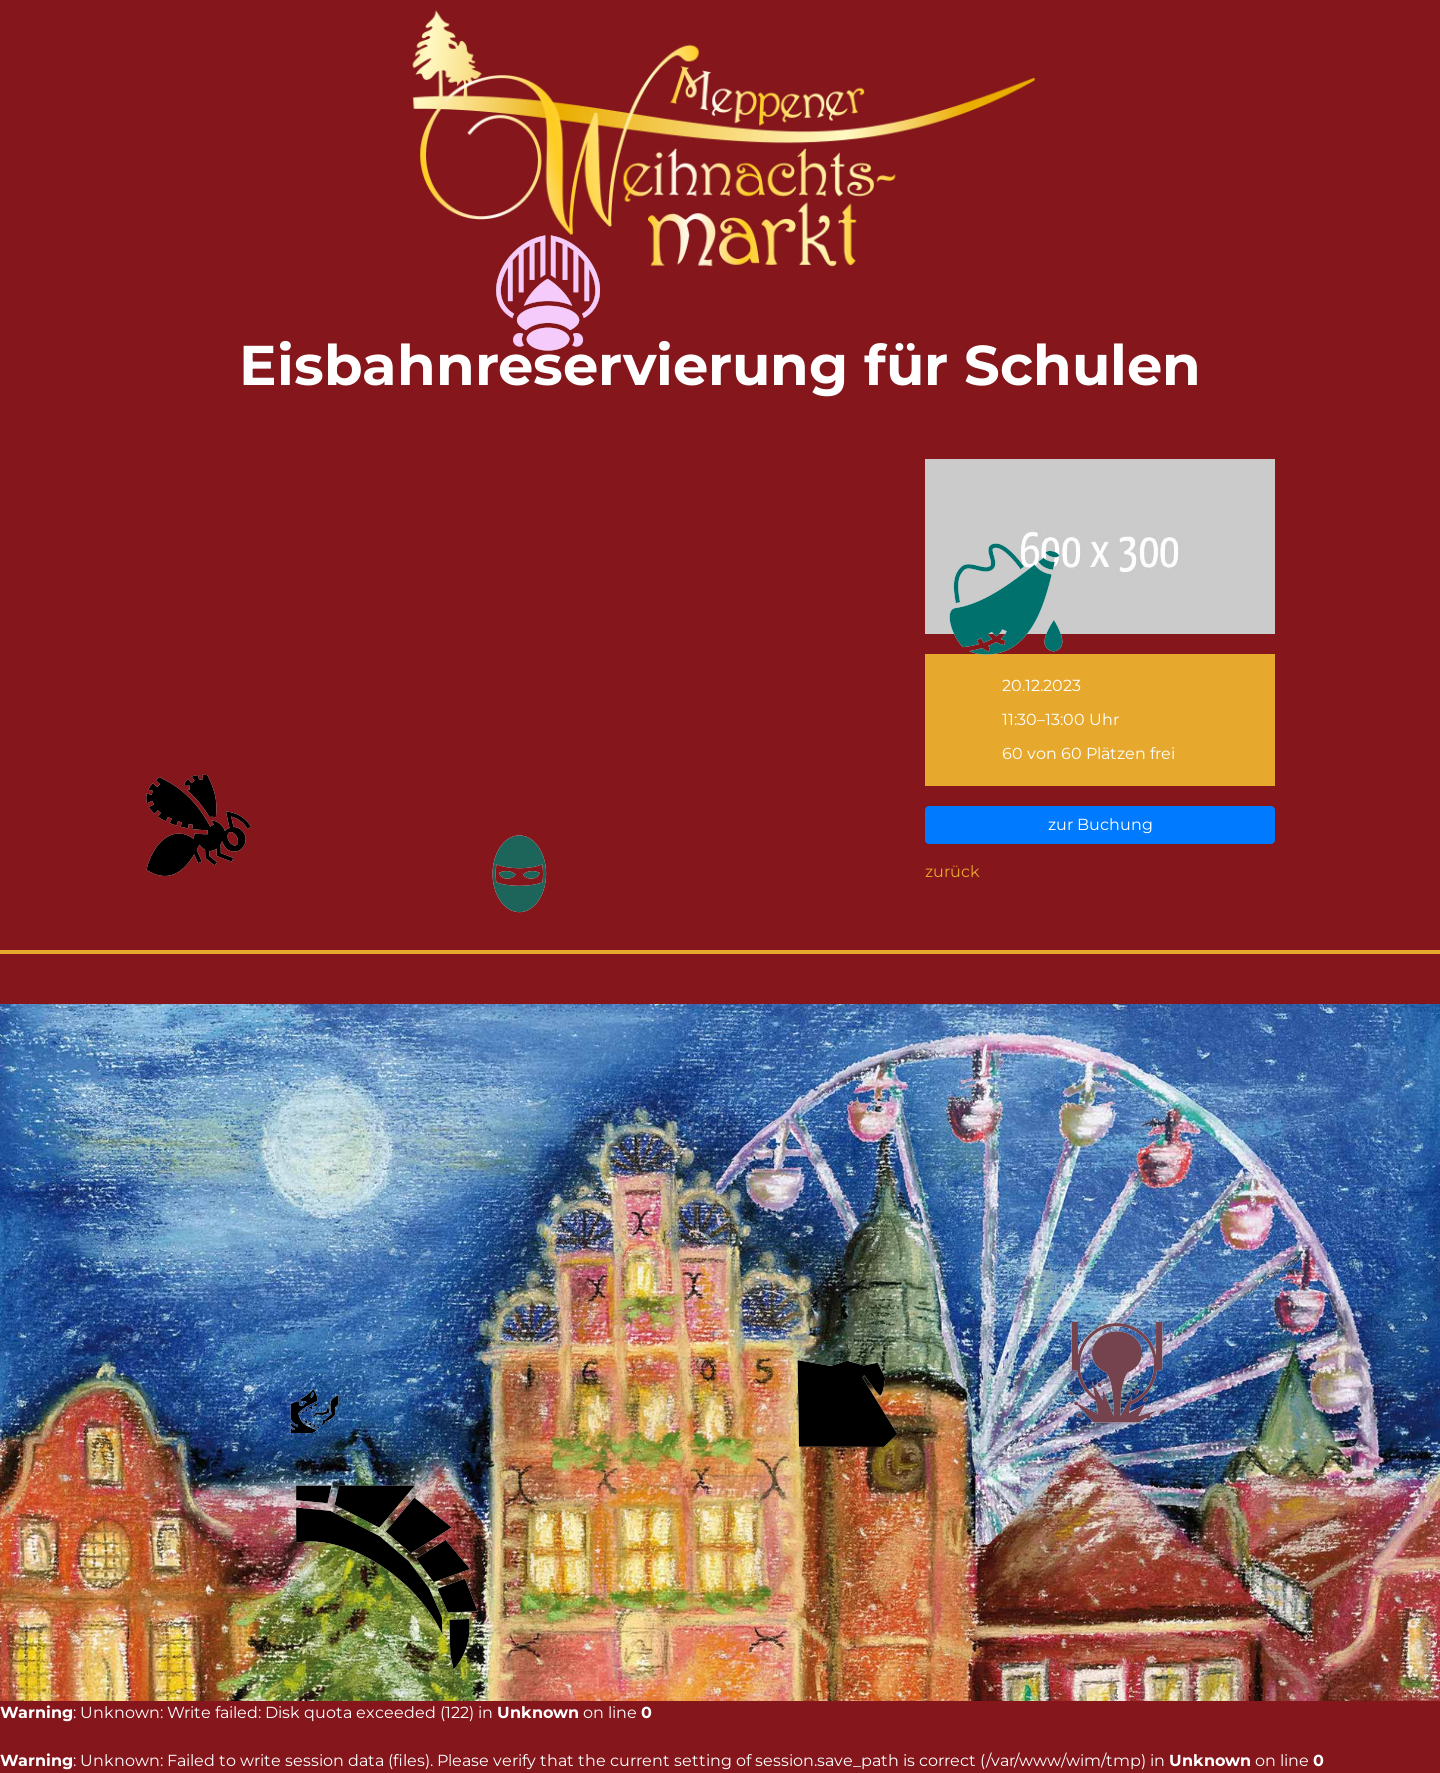  What do you see at coordinates (519, 873) in the screenshot?
I see `toggle stealth or incognito mode` at bounding box center [519, 873].